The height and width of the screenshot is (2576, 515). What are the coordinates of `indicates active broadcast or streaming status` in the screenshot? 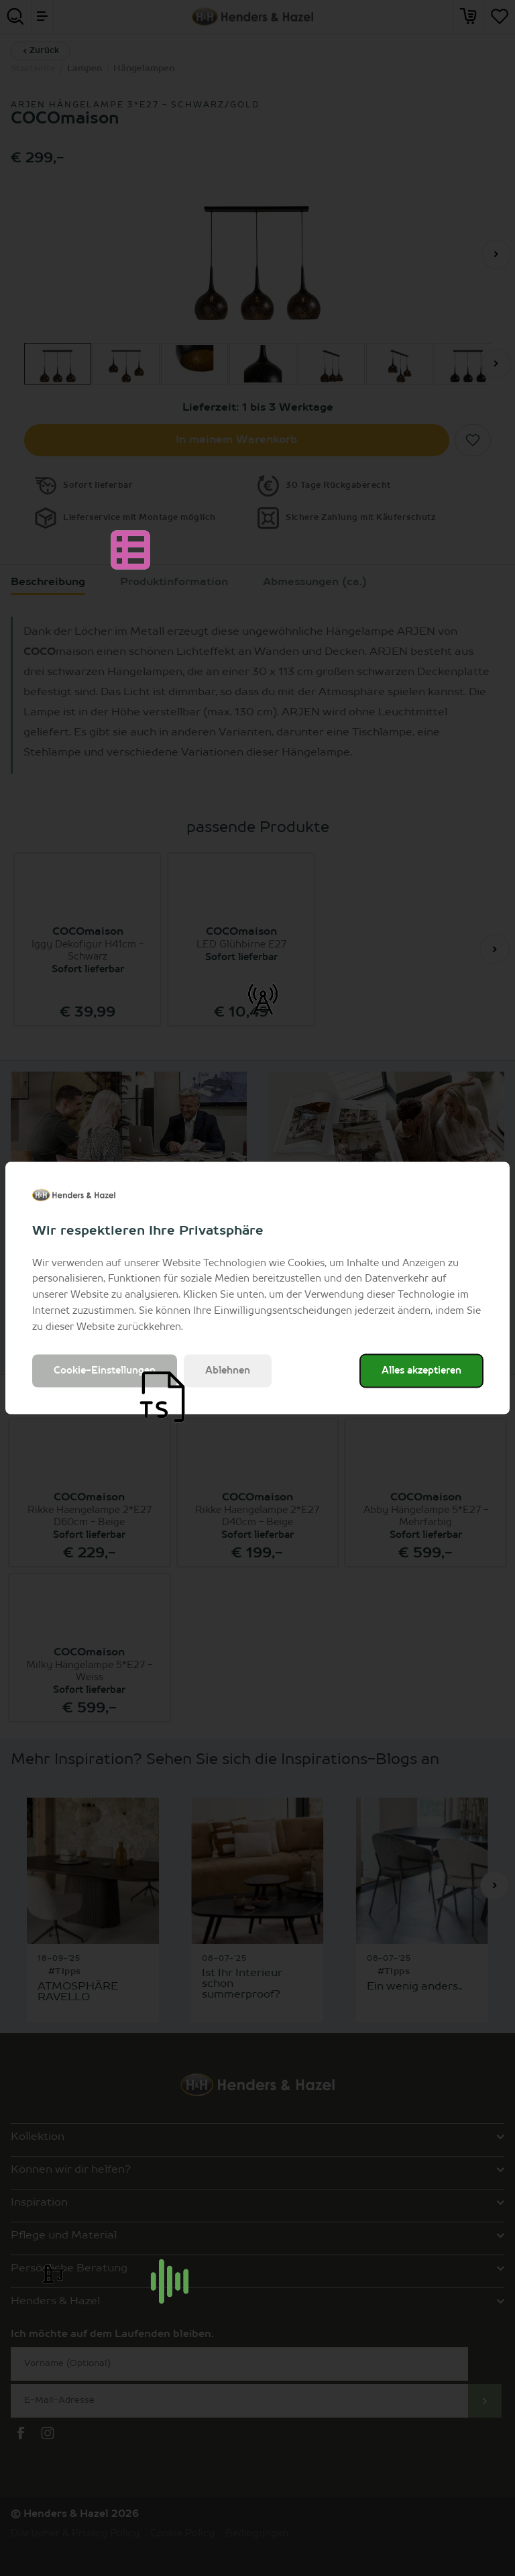 It's located at (262, 999).